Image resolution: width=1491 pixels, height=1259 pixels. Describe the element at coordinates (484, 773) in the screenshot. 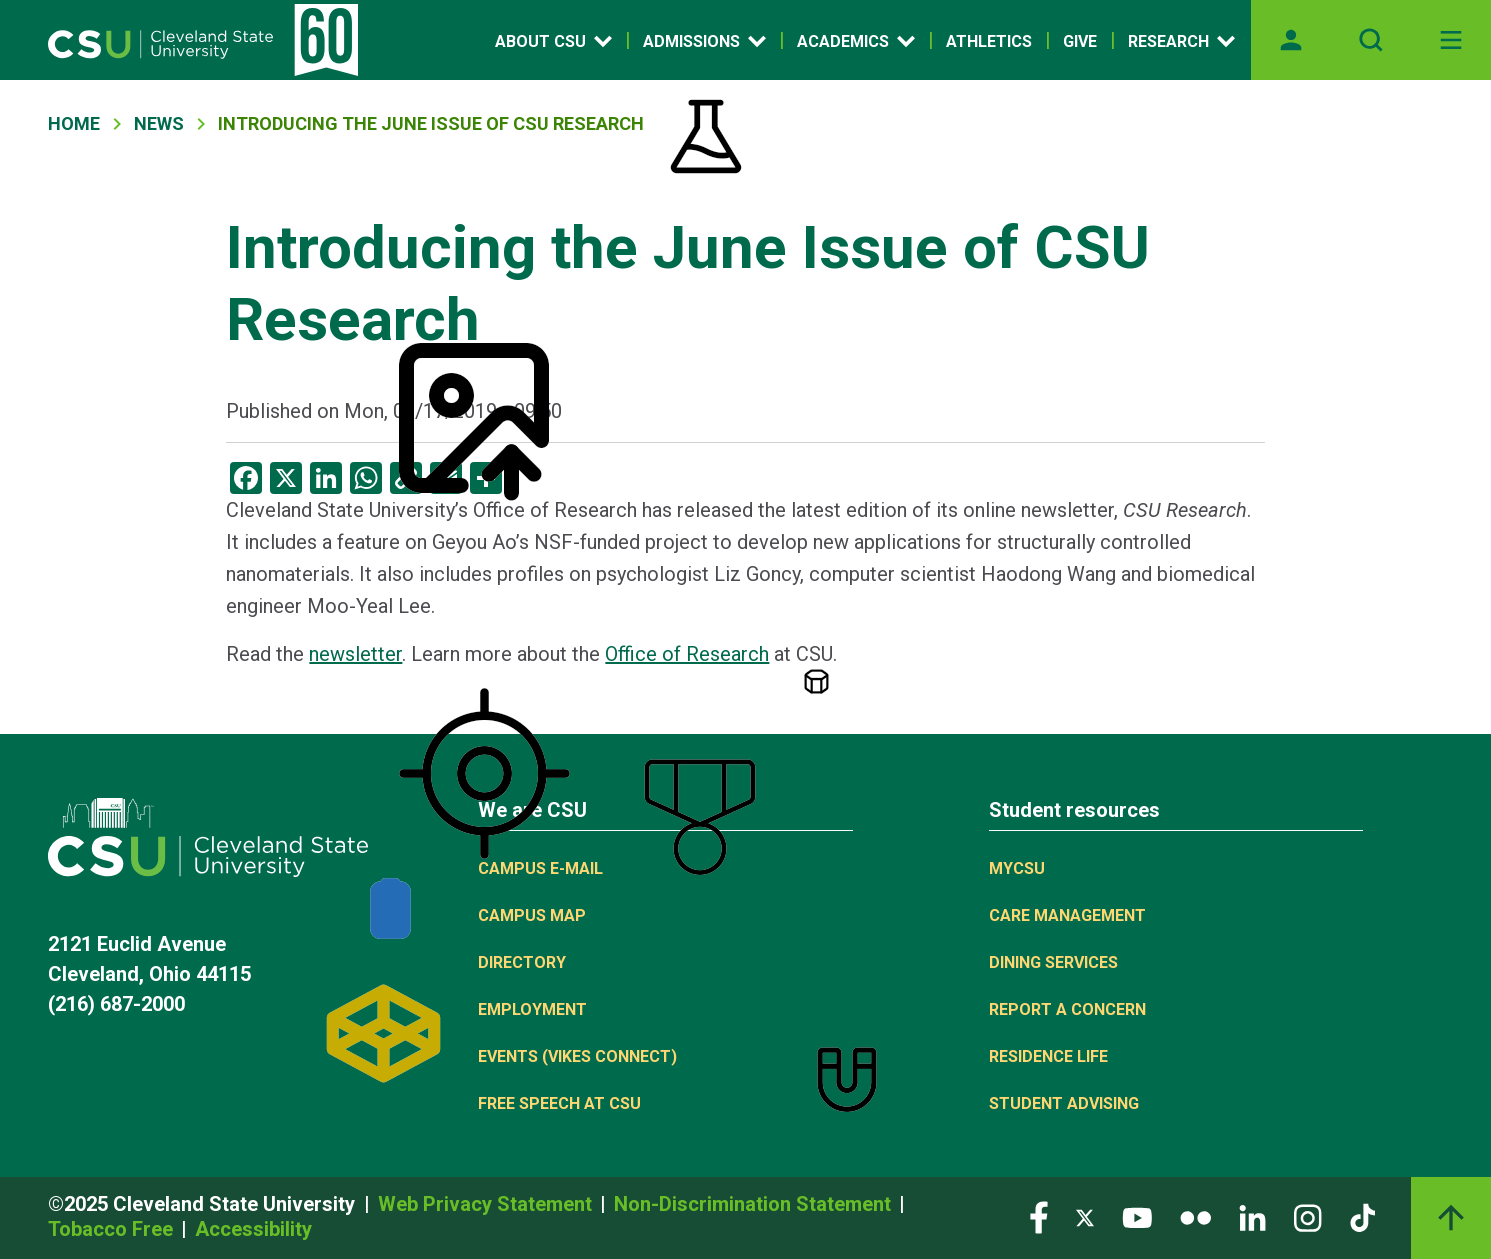

I see `center map on current location` at that location.